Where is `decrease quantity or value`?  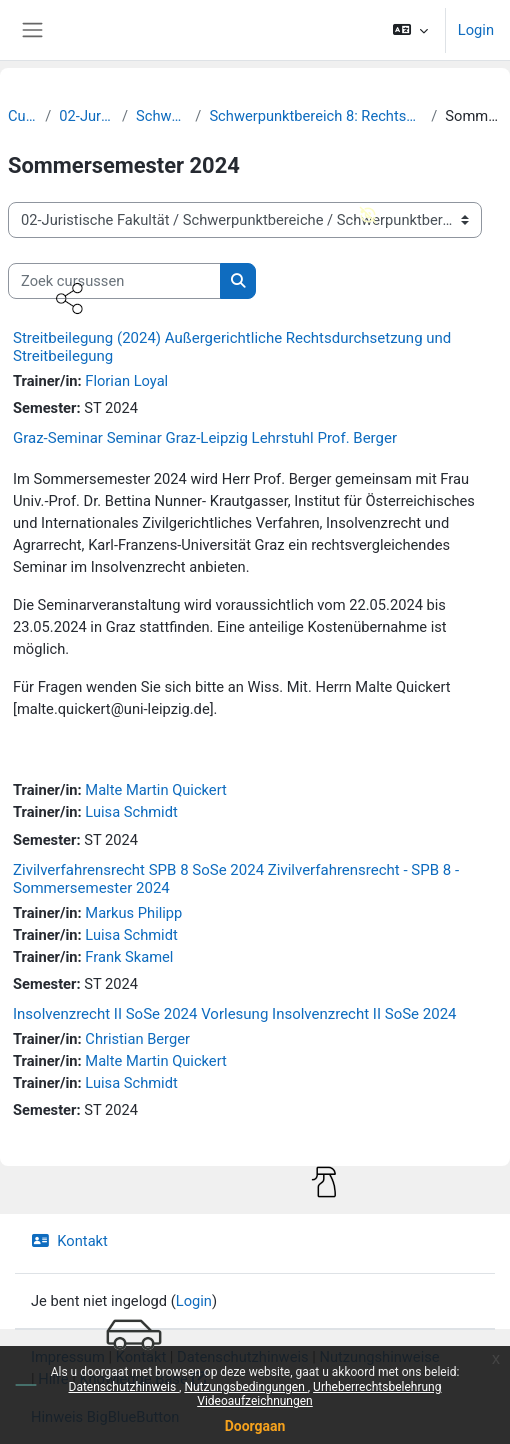 decrease quantity or value is located at coordinates (26, 1385).